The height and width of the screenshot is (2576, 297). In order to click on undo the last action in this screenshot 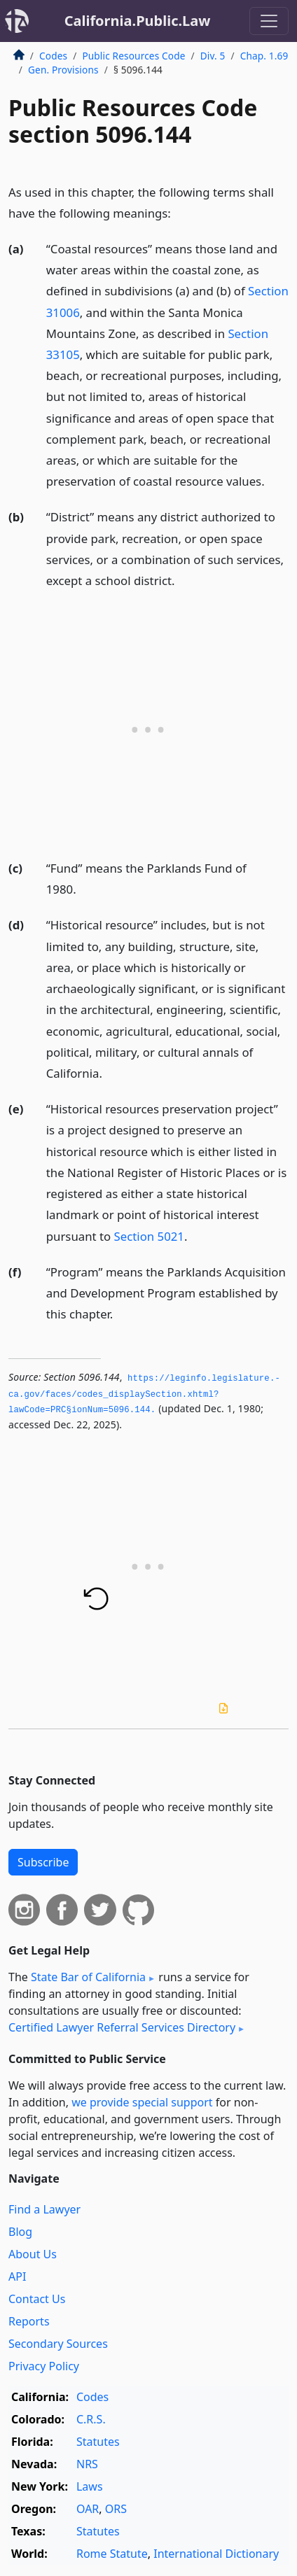, I will do `click(97, 1598)`.